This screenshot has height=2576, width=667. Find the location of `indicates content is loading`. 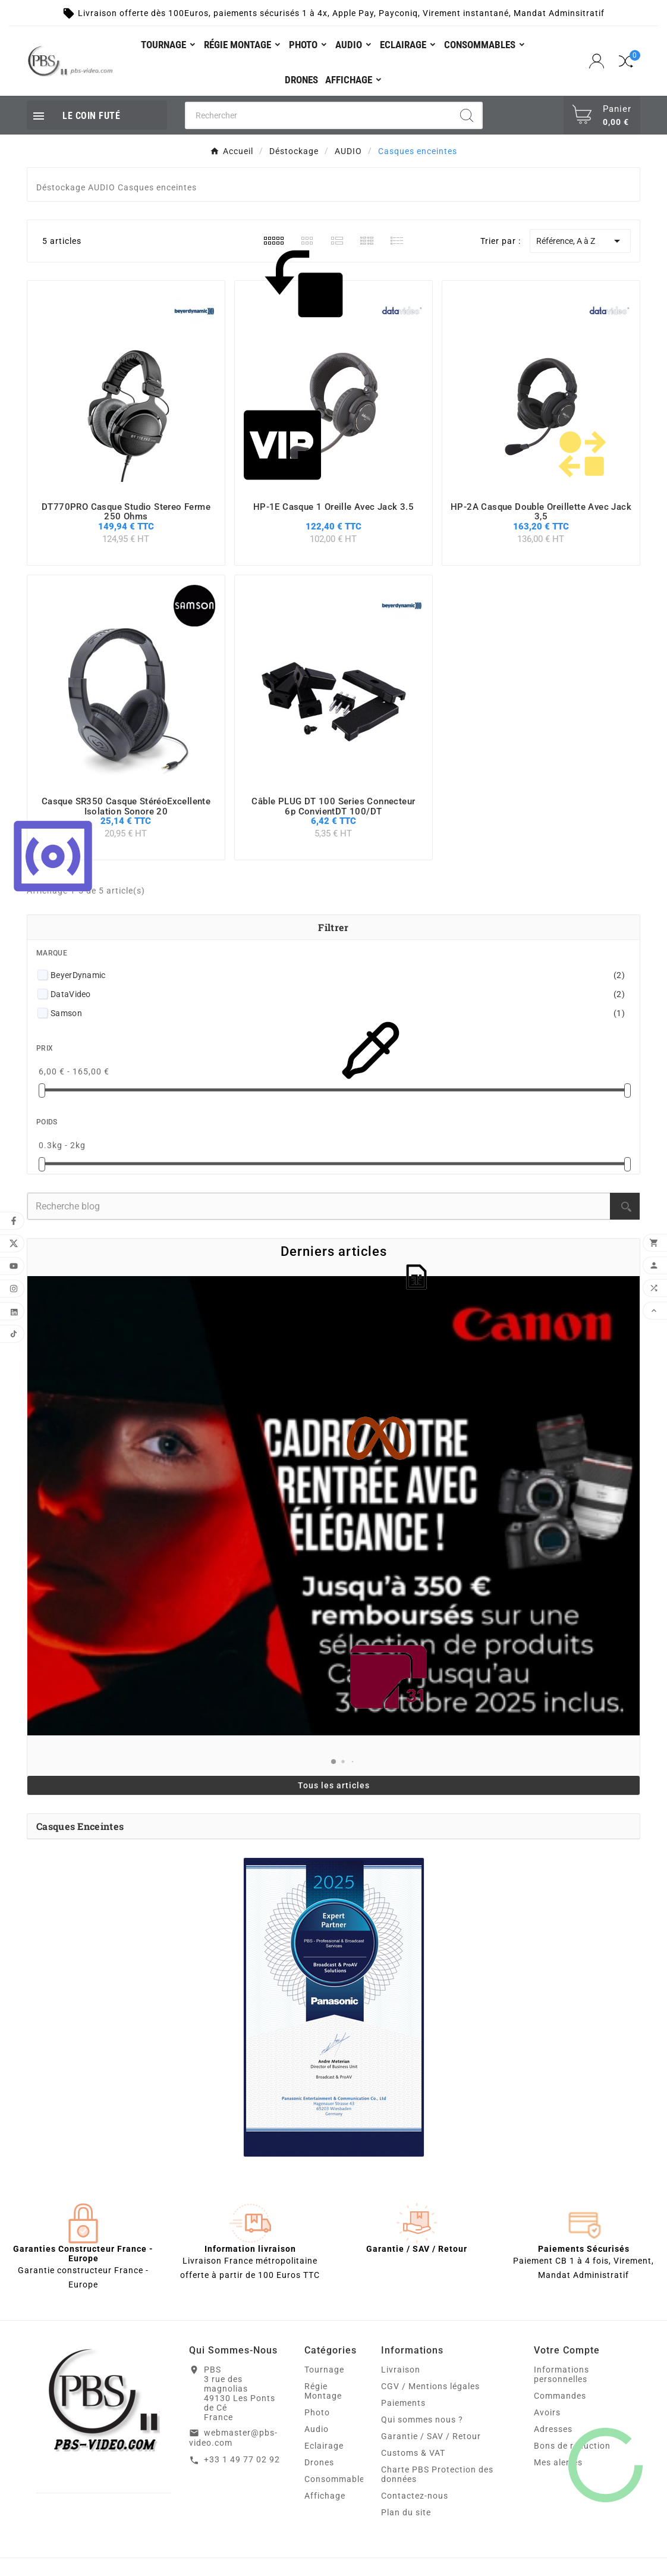

indicates content is loading is located at coordinates (605, 2465).